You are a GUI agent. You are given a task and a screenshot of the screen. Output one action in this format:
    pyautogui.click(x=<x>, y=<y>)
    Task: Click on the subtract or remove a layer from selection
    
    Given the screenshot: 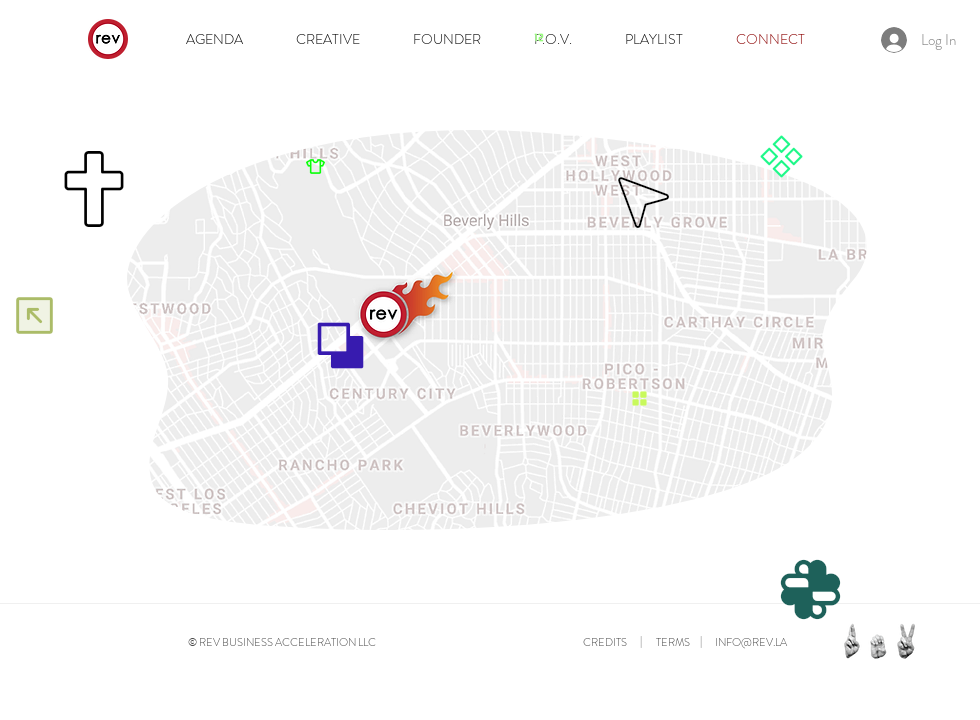 What is the action you would take?
    pyautogui.click(x=340, y=345)
    